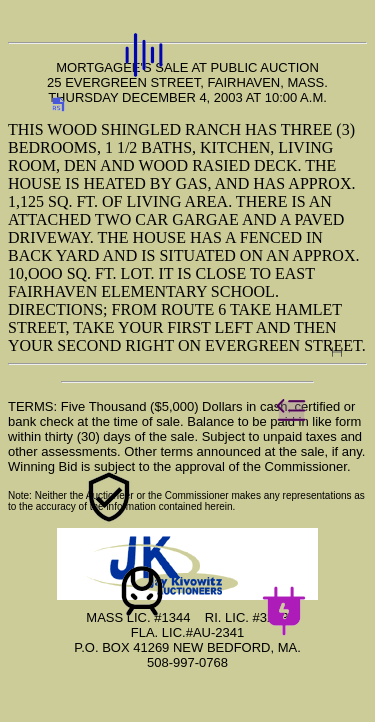 The width and height of the screenshot is (375, 722). What do you see at coordinates (142, 591) in the screenshot?
I see `view train or rail transit options` at bounding box center [142, 591].